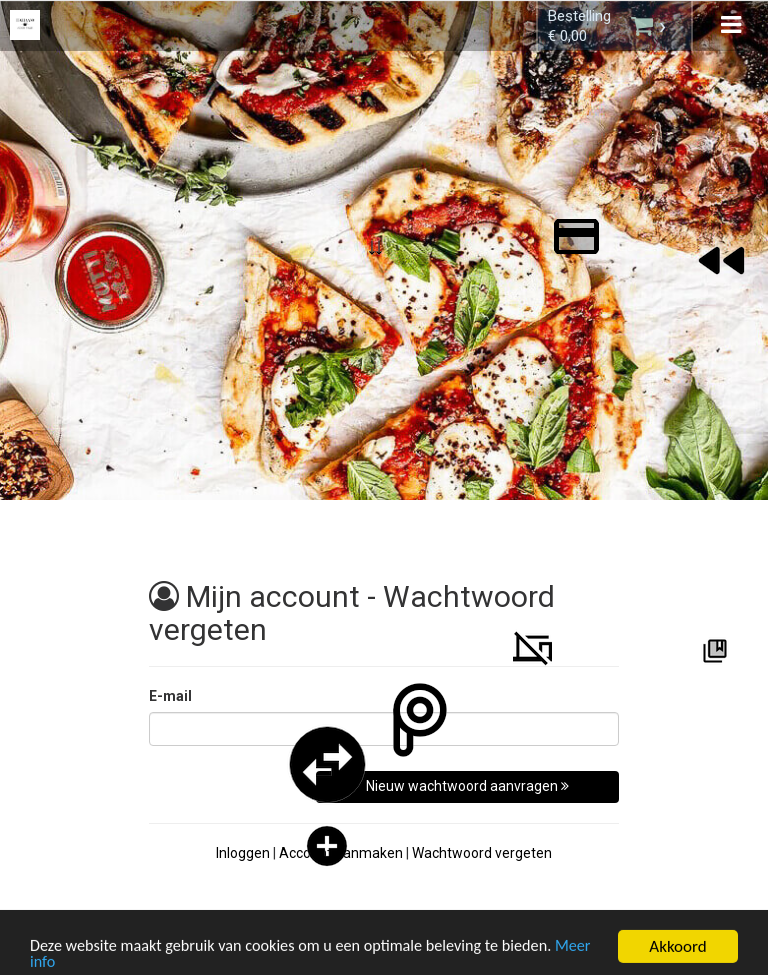 The height and width of the screenshot is (975, 768). What do you see at coordinates (715, 651) in the screenshot?
I see `access your bookmarked collections` at bounding box center [715, 651].